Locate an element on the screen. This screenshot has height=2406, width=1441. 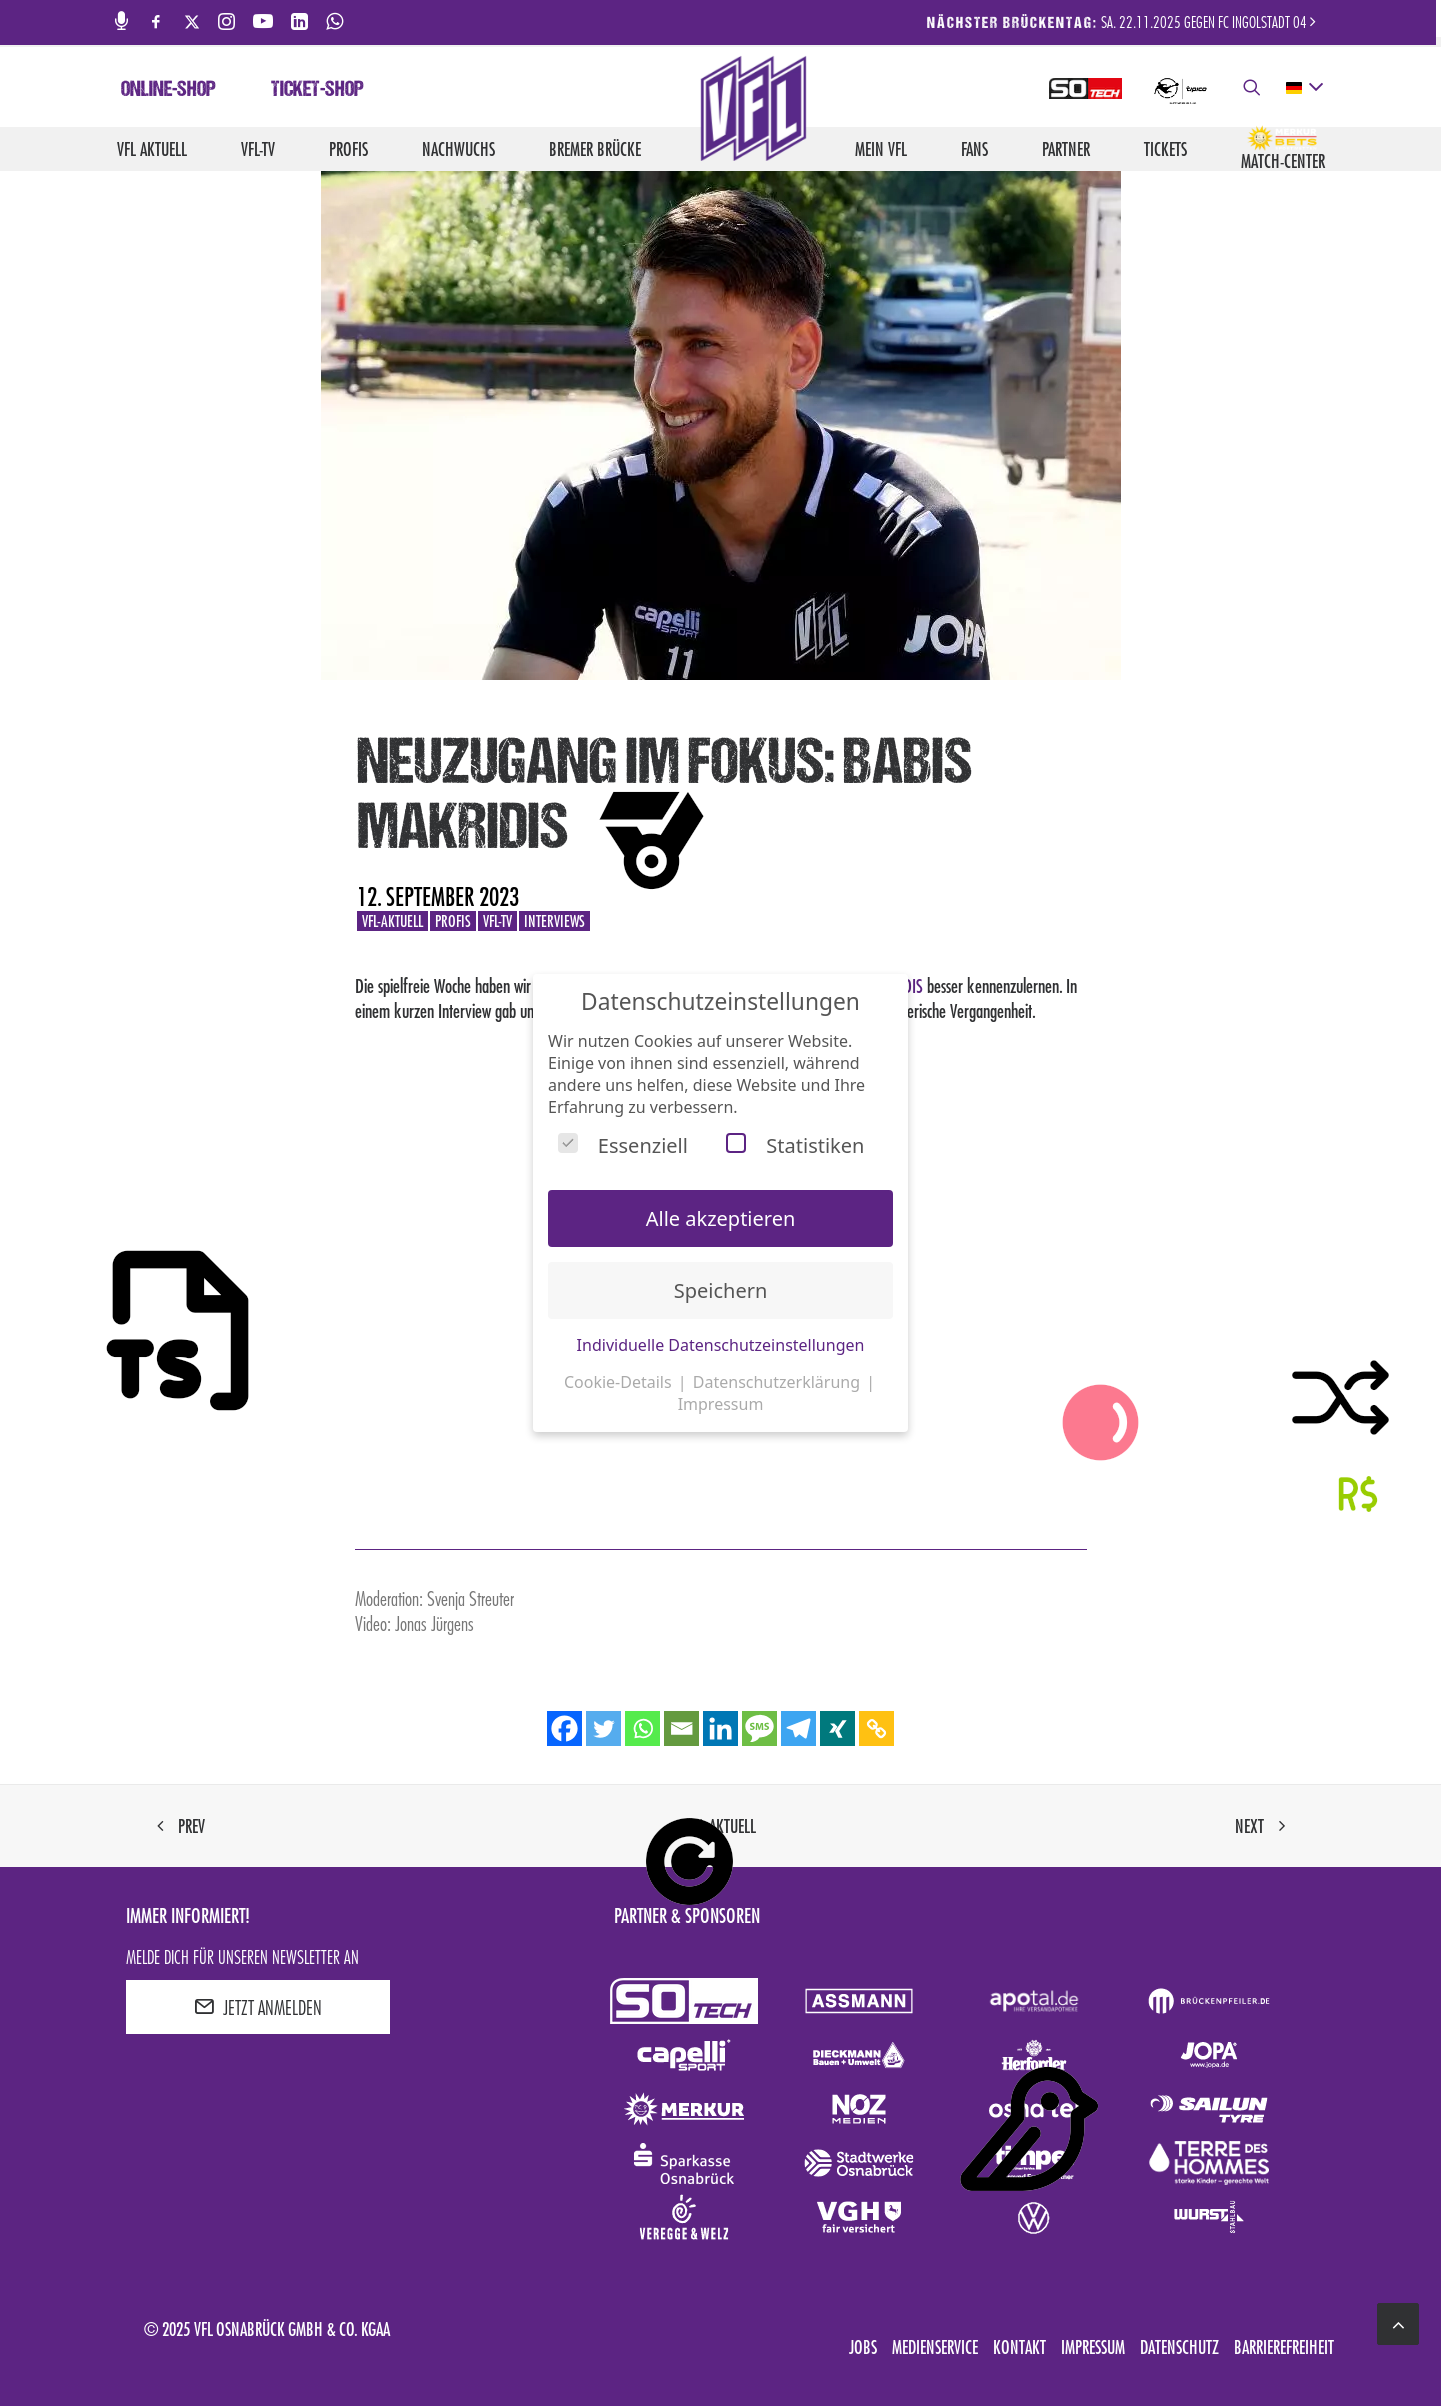
shuffle playback order is located at coordinates (1340, 1397).